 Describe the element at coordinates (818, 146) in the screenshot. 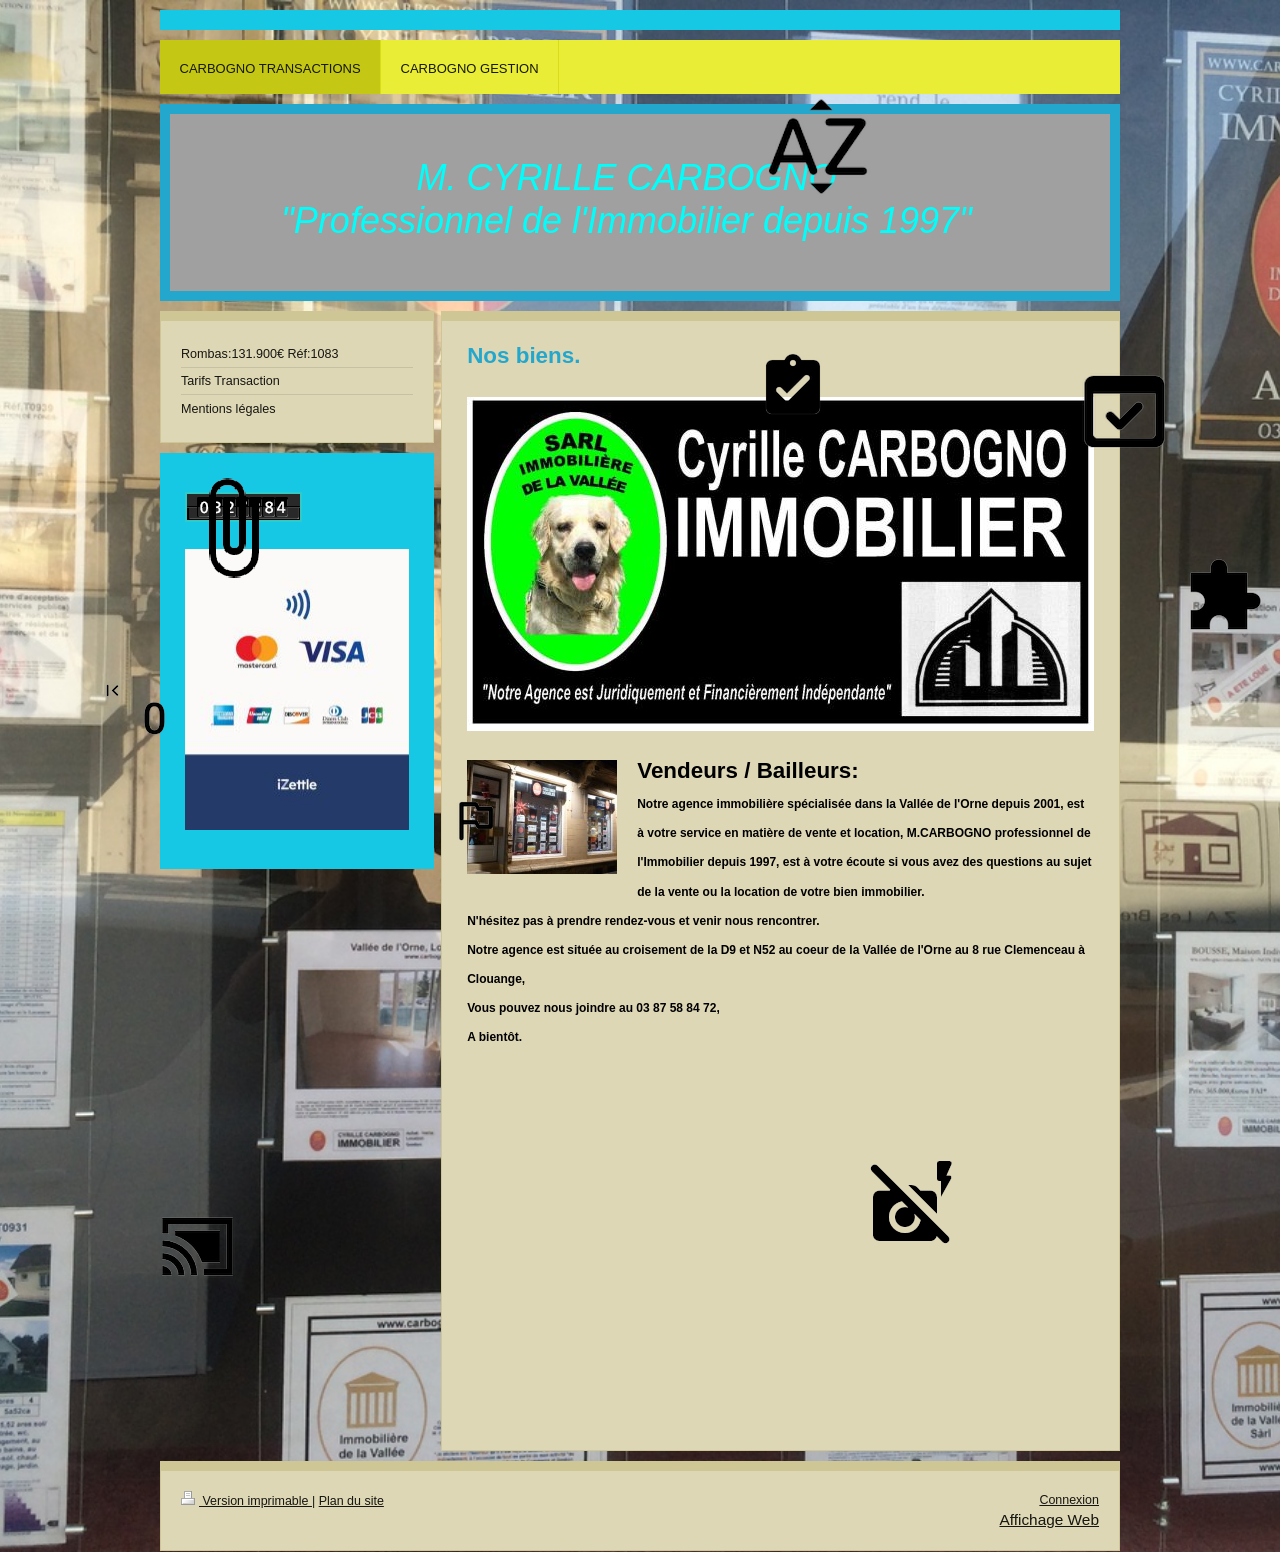

I see `sort items alphabetically` at that location.